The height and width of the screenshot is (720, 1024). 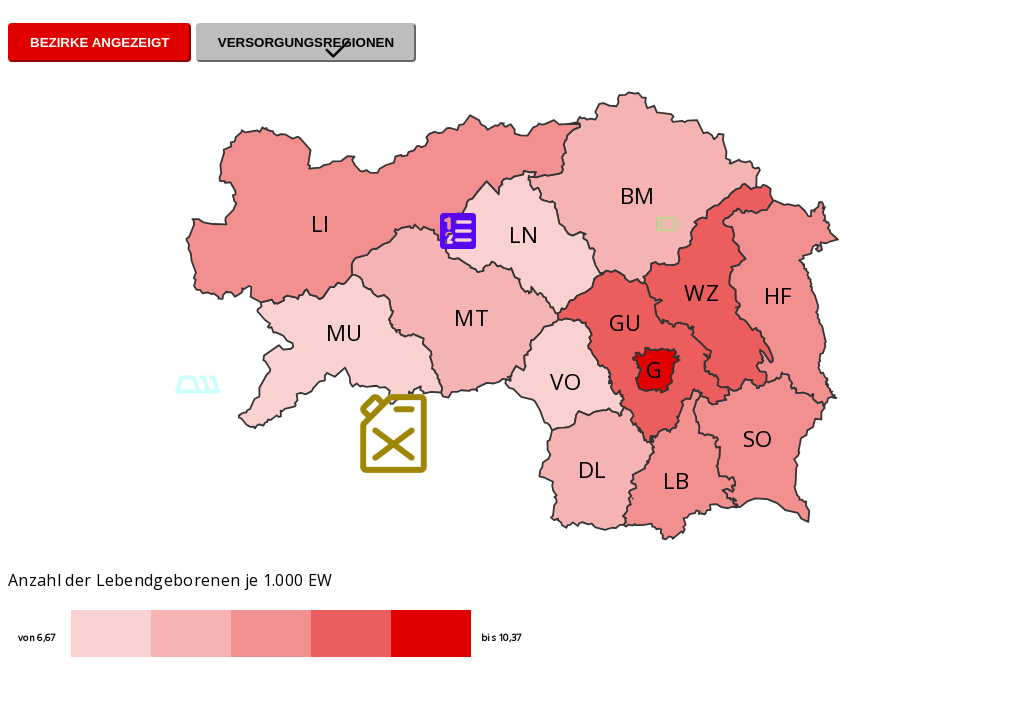 What do you see at coordinates (197, 384) in the screenshot?
I see `switch between open browser tabs` at bounding box center [197, 384].